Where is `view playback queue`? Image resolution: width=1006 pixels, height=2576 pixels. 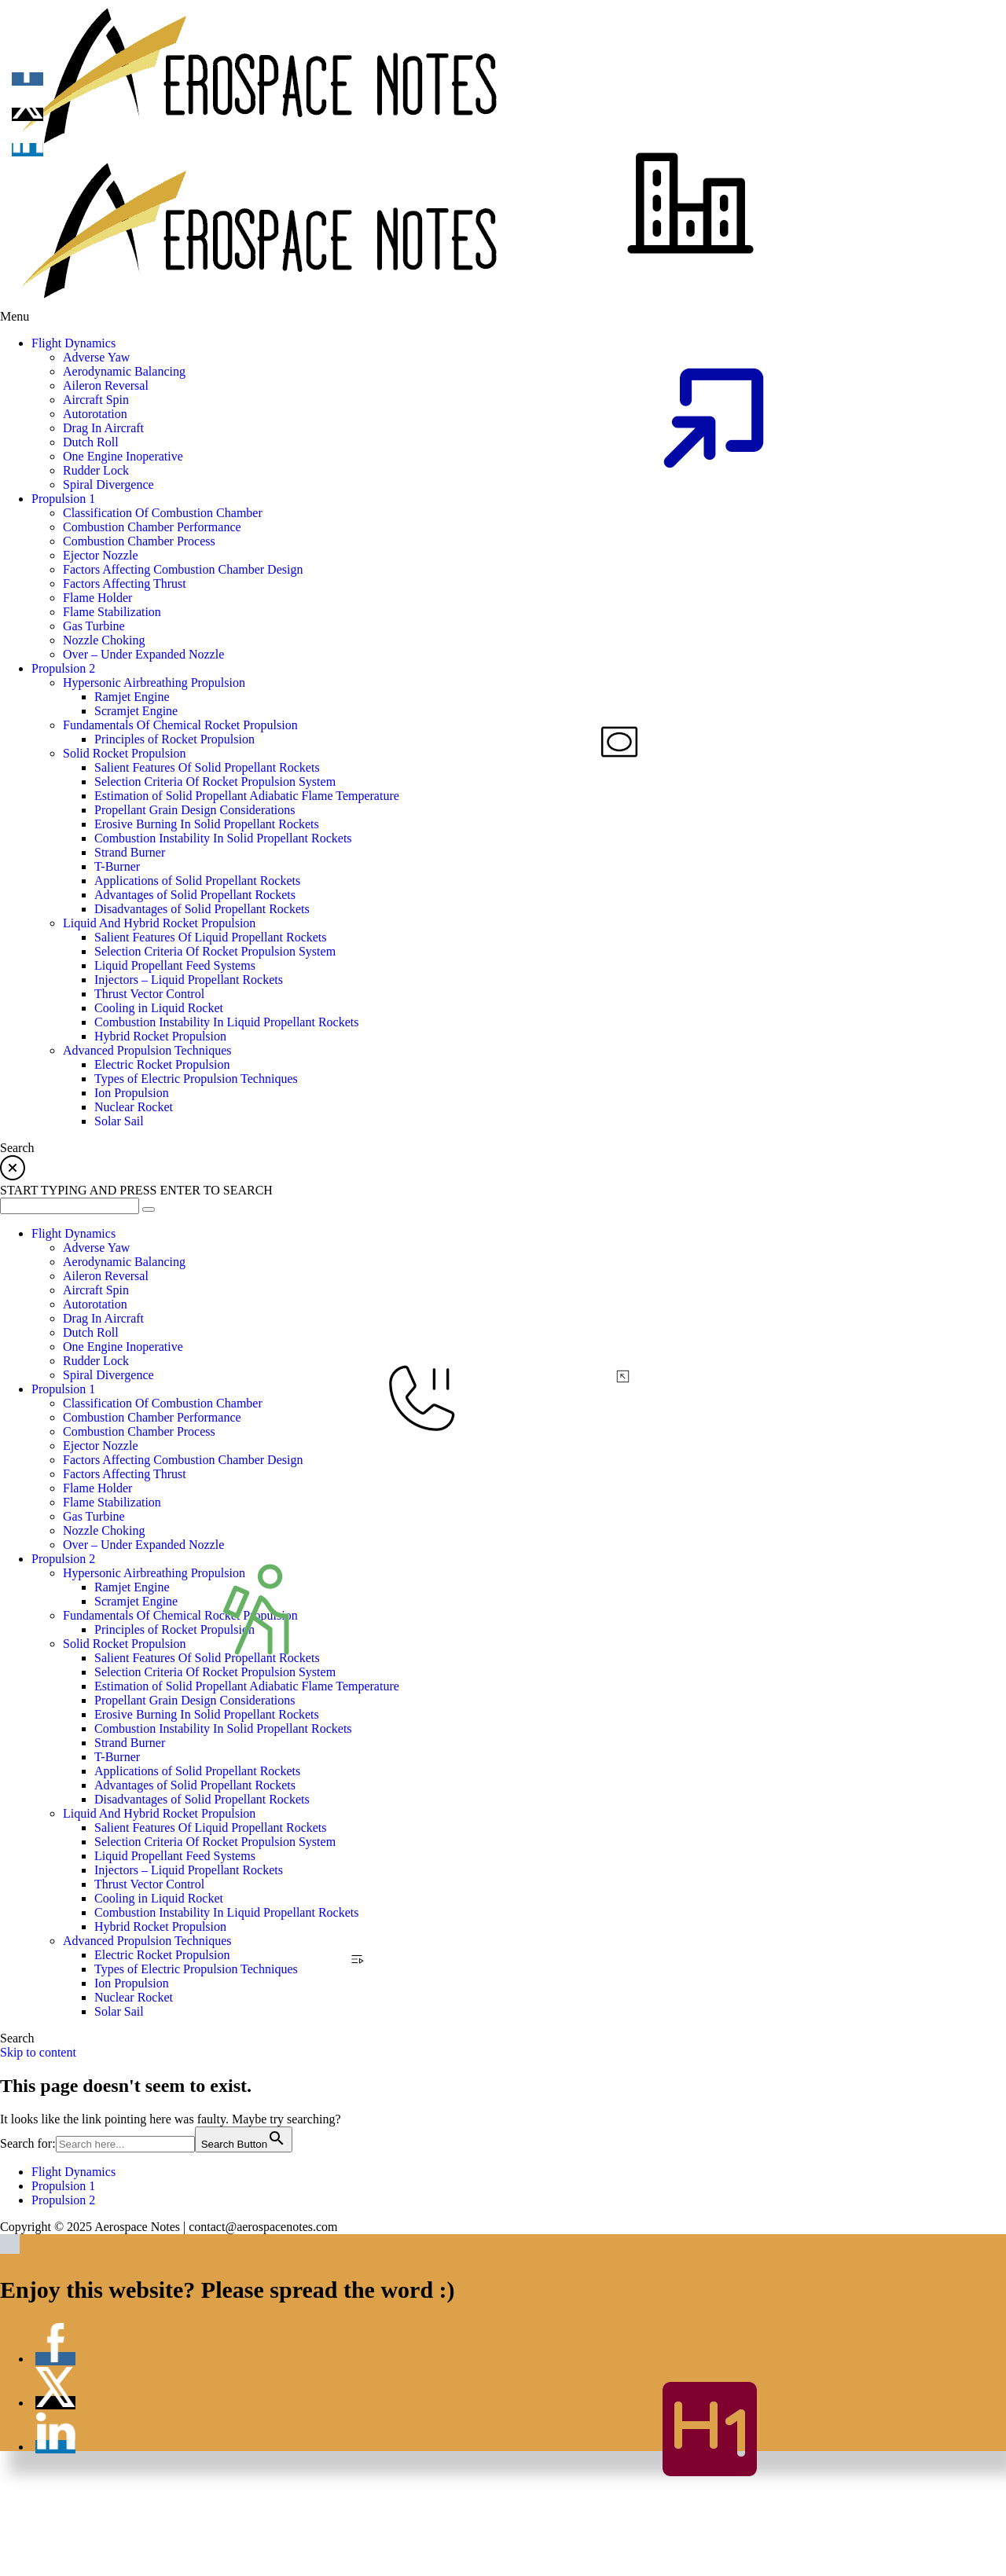 view playback queue is located at coordinates (357, 1959).